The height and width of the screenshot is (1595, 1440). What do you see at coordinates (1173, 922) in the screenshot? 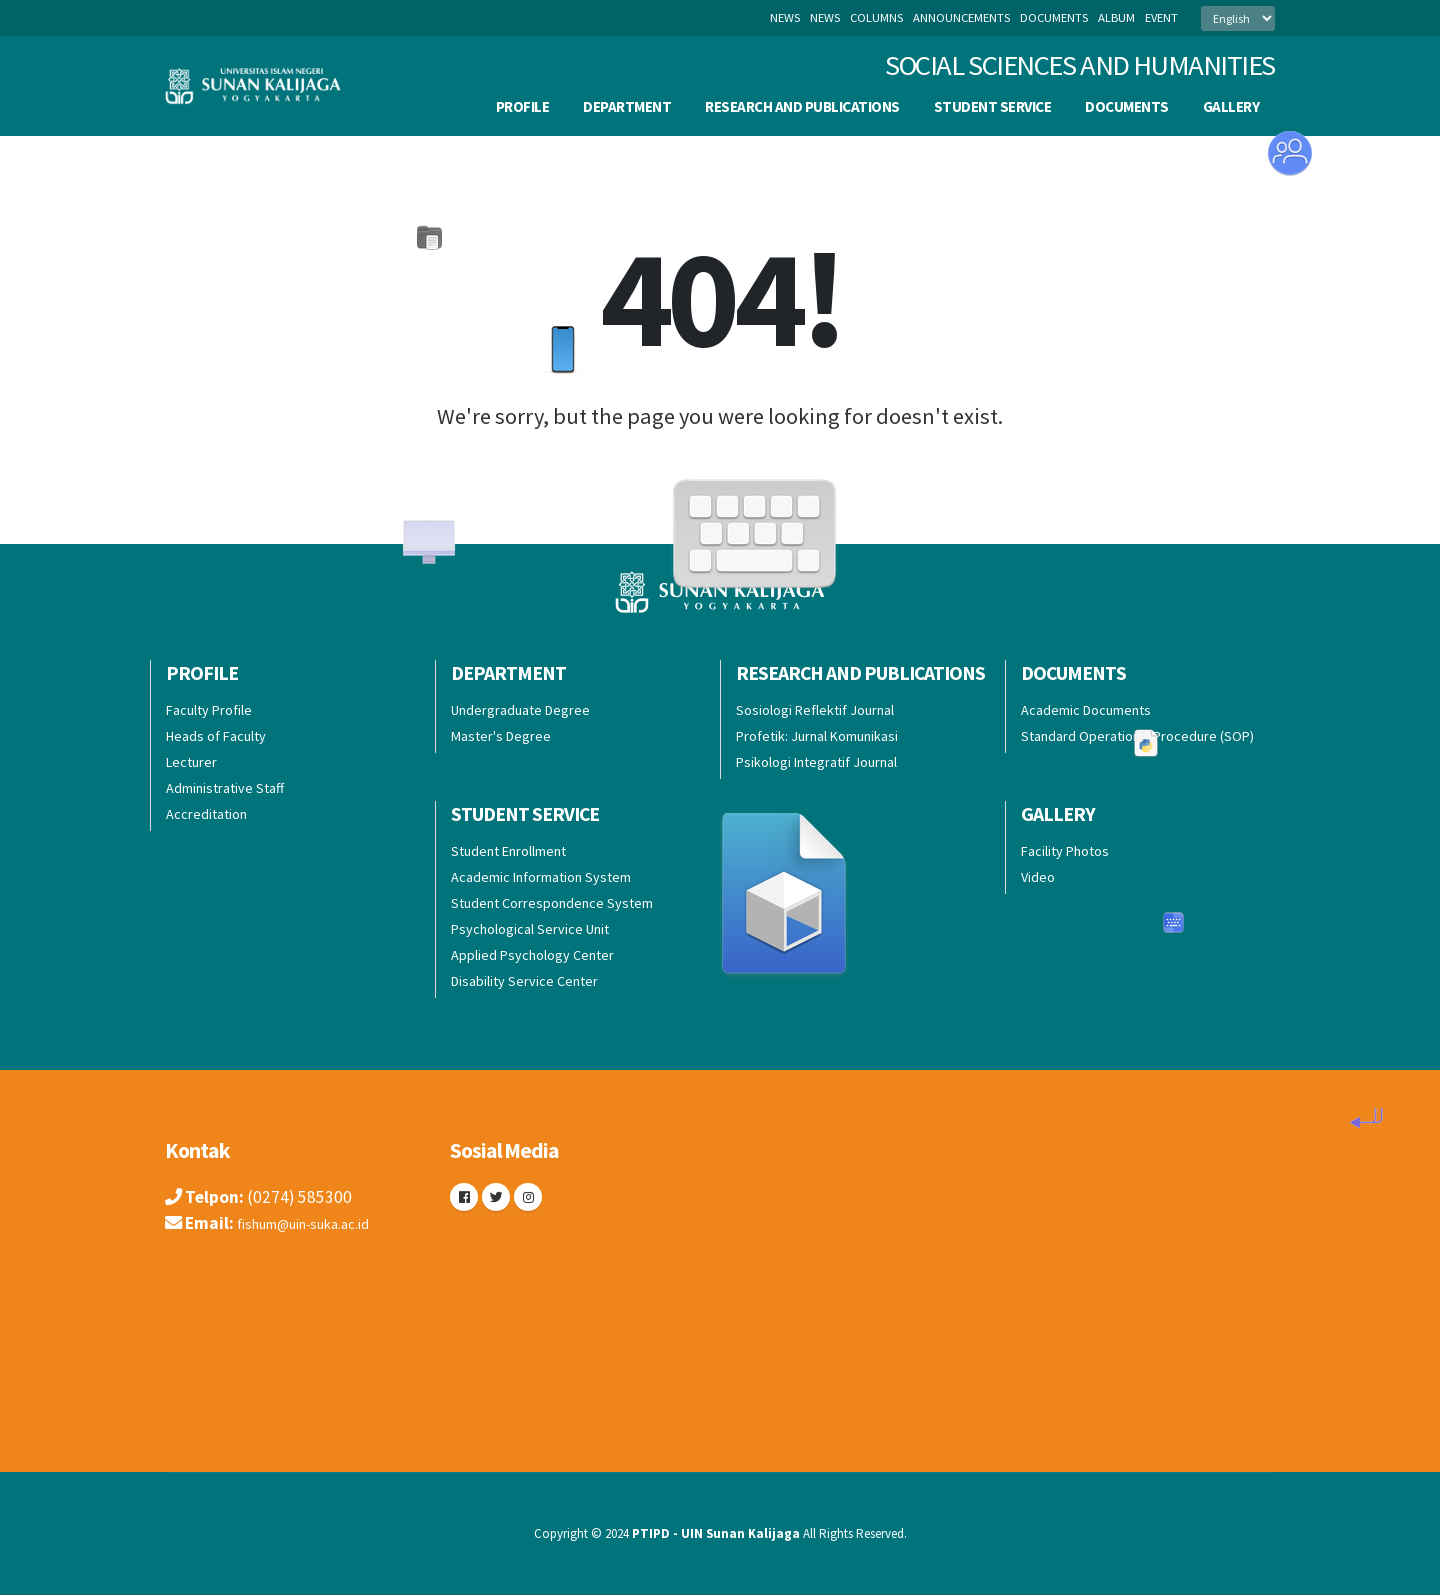
I see `access peripheral device settings` at bounding box center [1173, 922].